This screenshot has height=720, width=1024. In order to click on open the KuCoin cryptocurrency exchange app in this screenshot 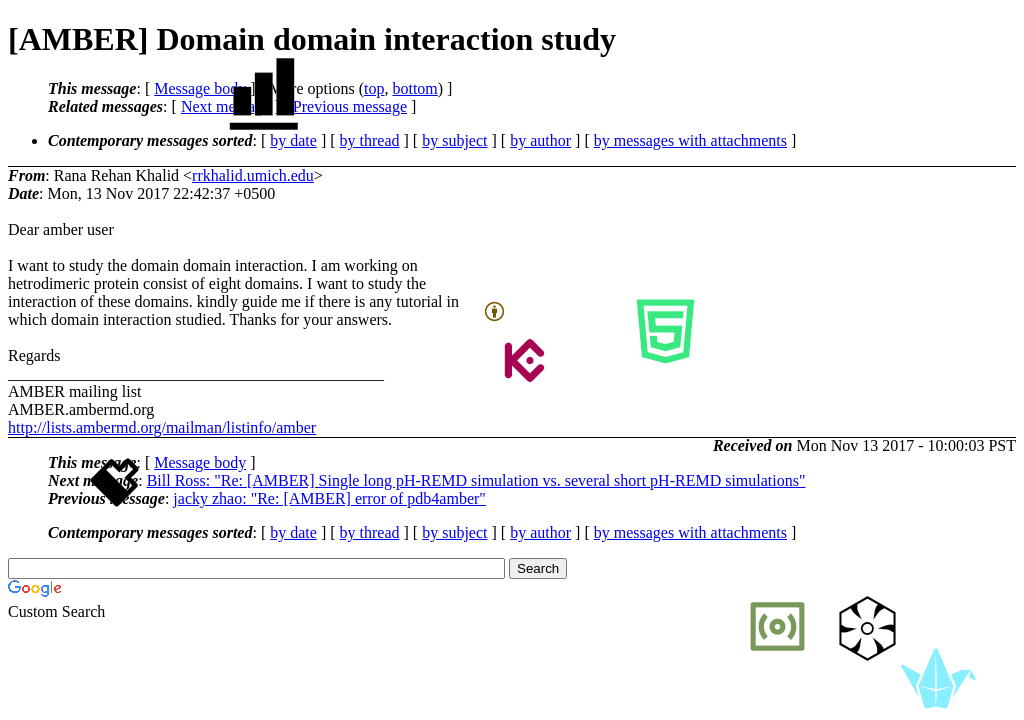, I will do `click(524, 360)`.